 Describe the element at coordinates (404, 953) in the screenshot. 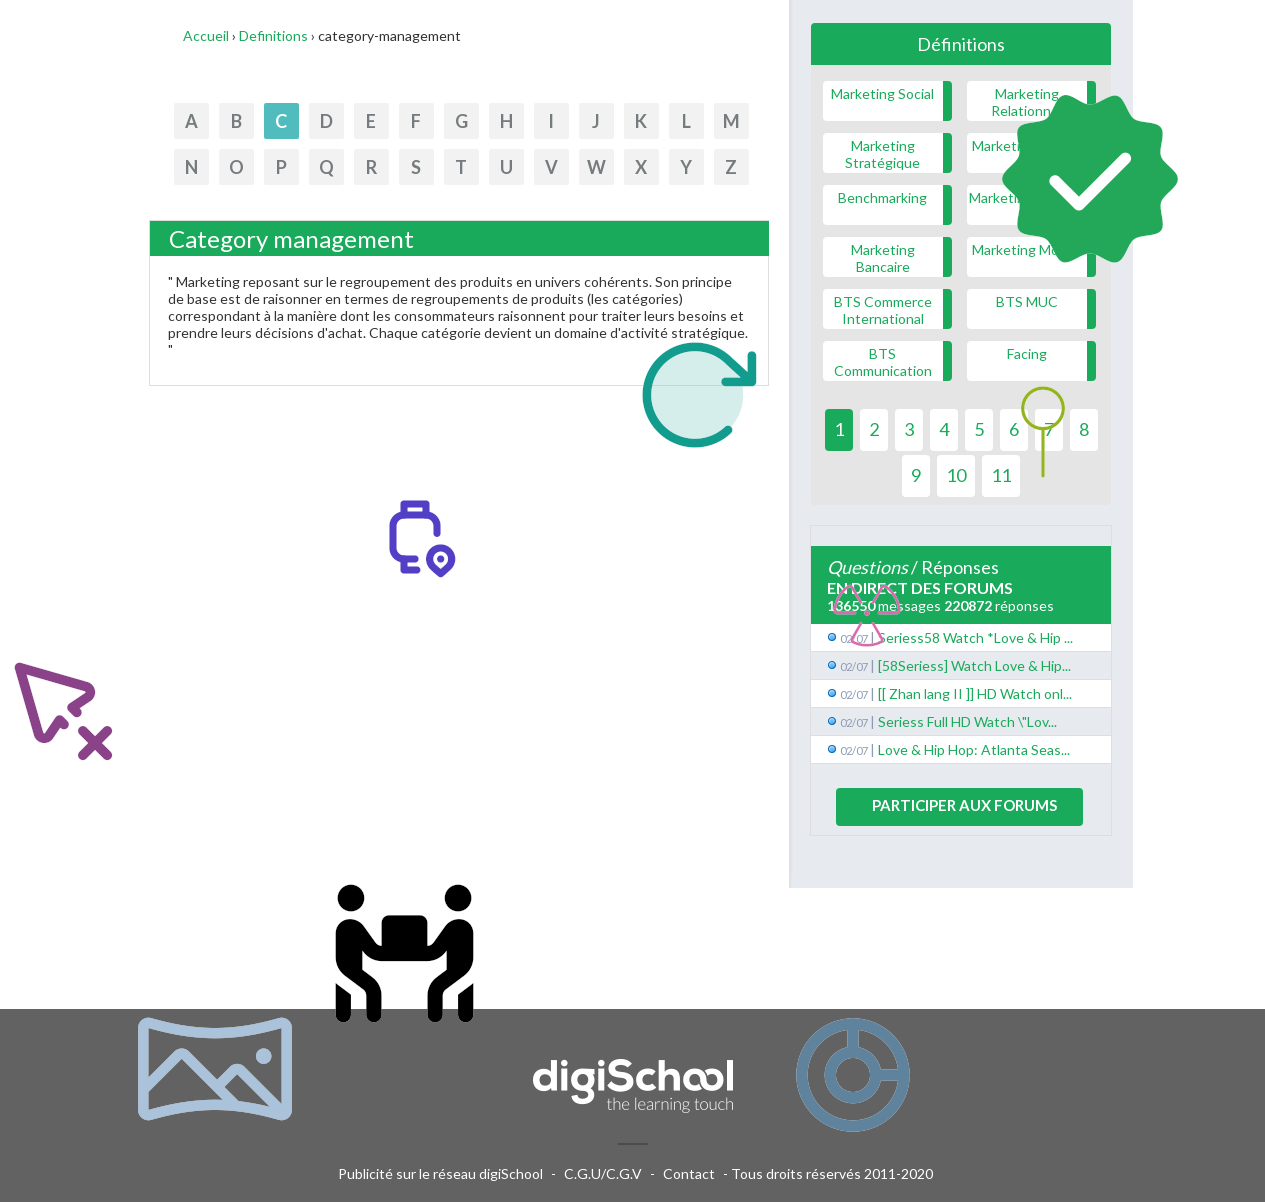

I see `moving or delivery service` at that location.